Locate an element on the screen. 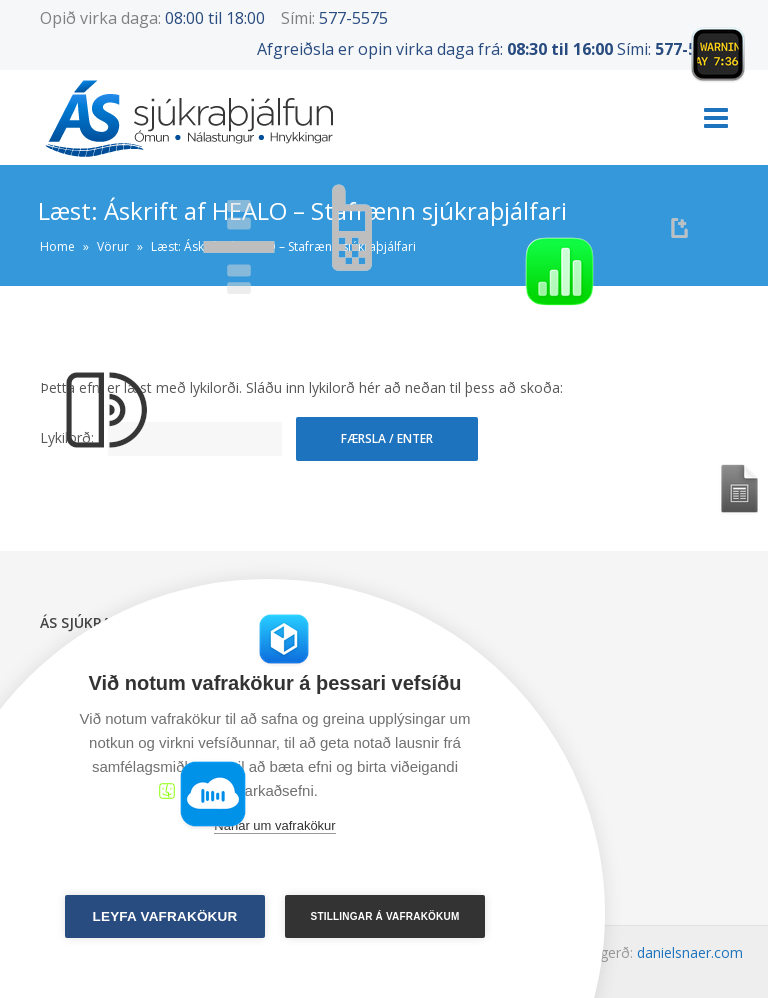  open file manager is located at coordinates (167, 791).